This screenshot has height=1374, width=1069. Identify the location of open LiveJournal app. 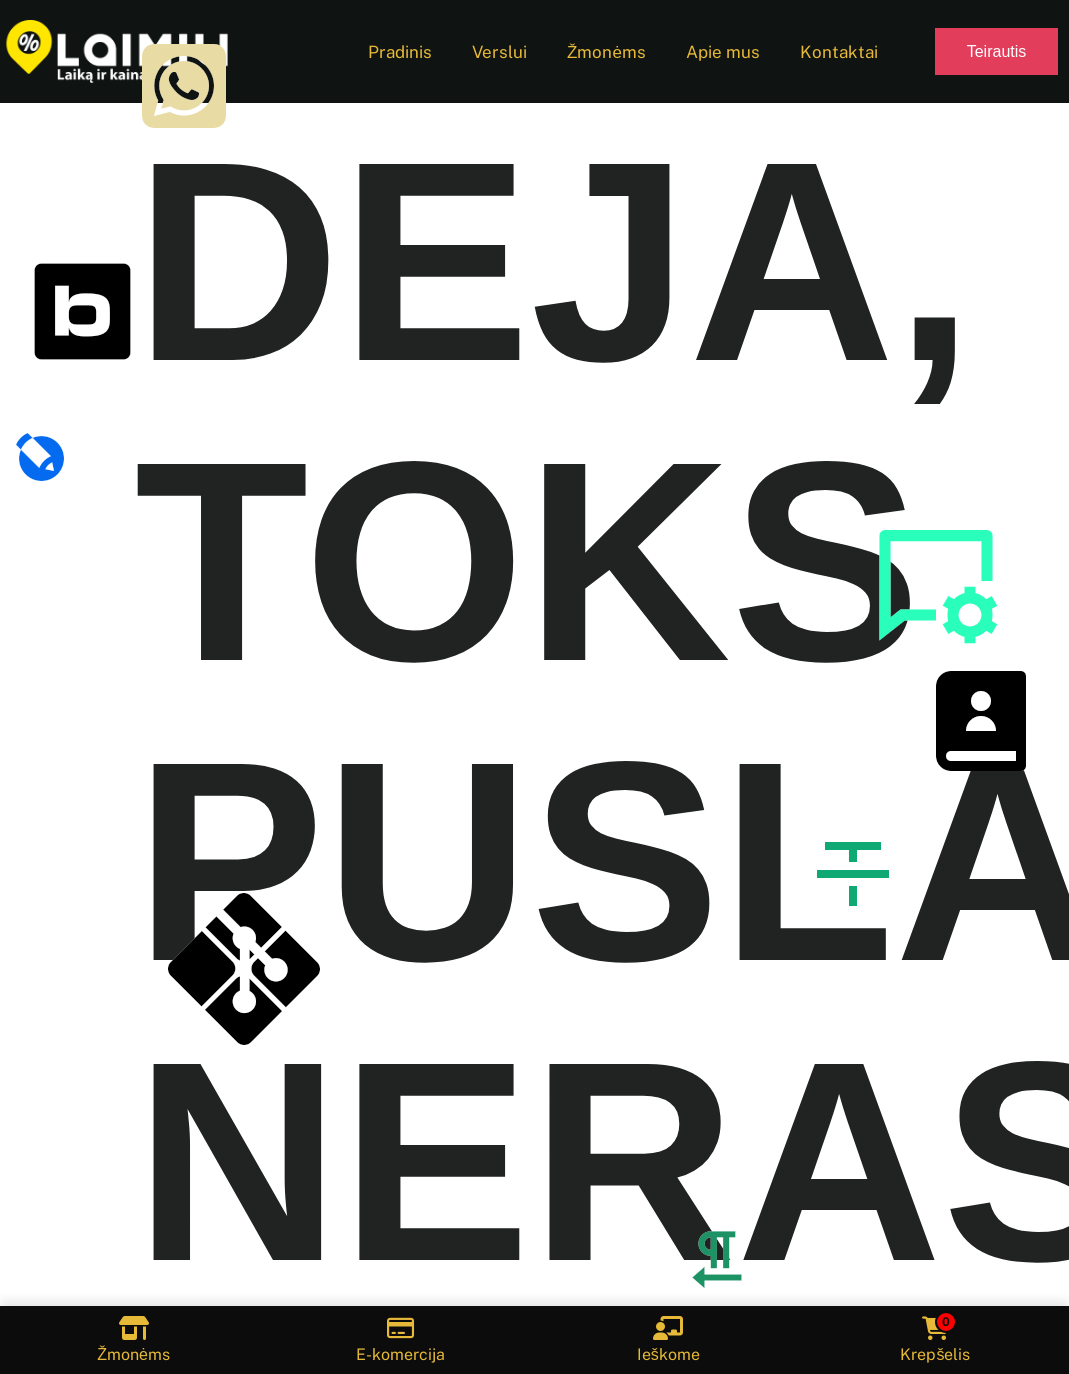
(40, 457).